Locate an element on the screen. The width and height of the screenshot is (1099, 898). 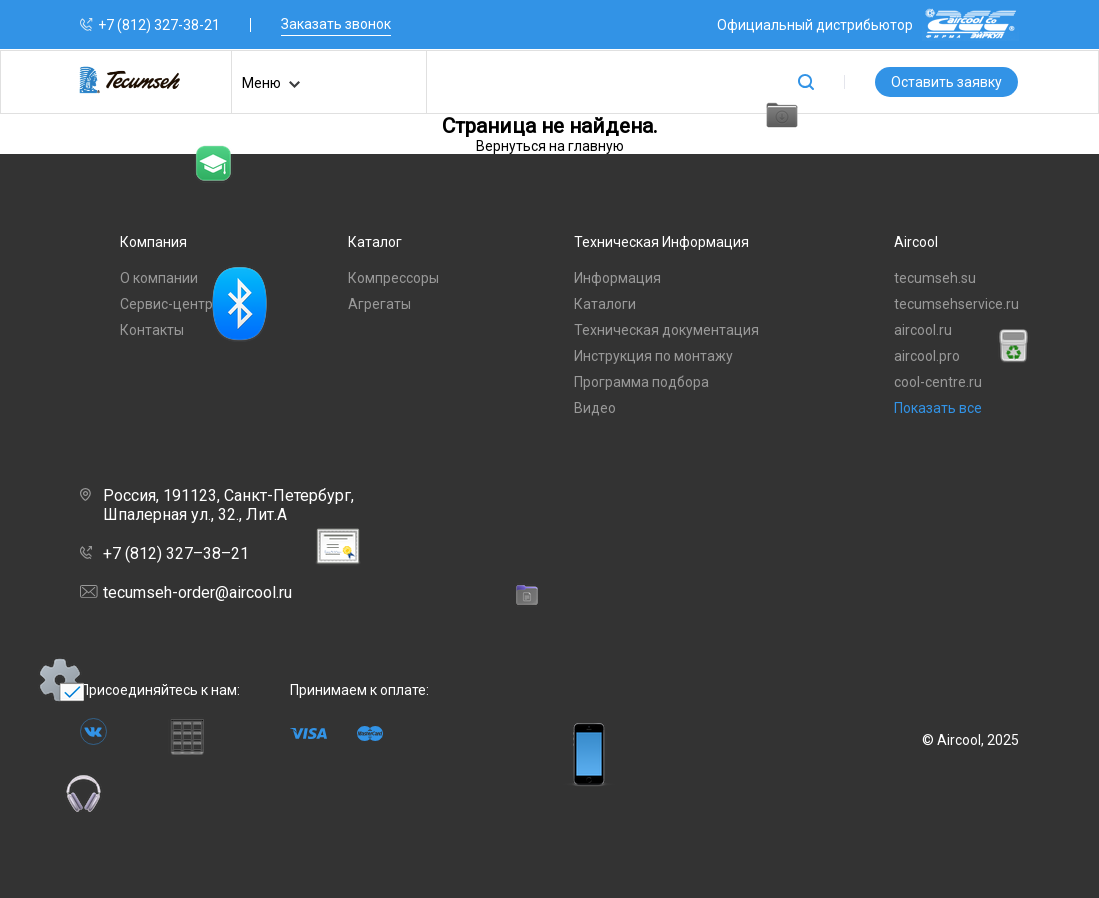
access education app settings is located at coordinates (213, 163).